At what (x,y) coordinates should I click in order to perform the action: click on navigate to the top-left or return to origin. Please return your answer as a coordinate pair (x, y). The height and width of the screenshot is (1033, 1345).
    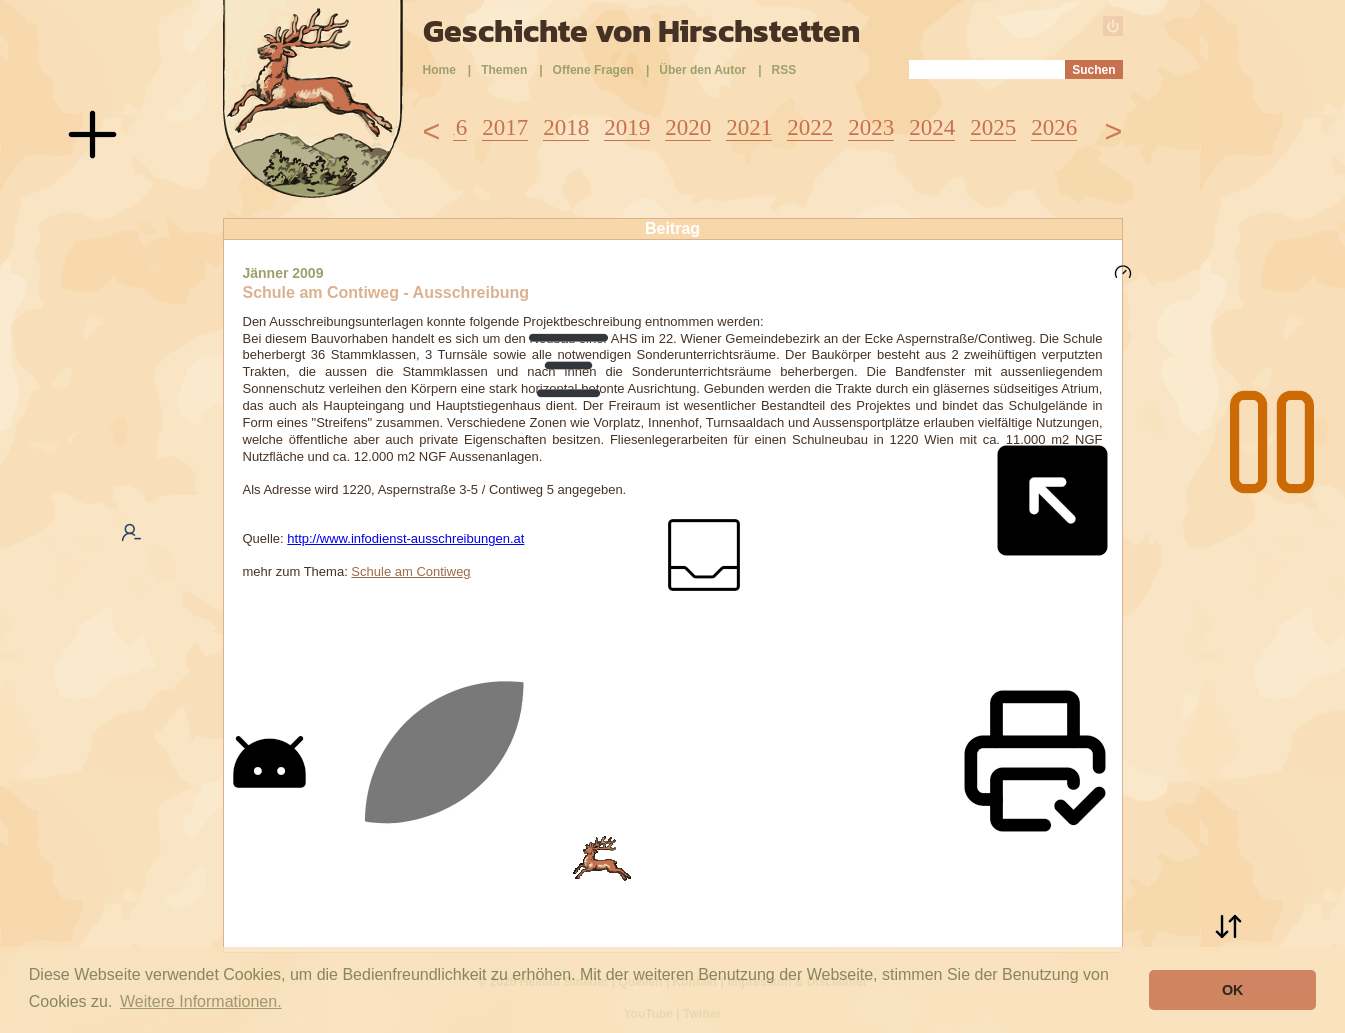
    Looking at the image, I should click on (1052, 500).